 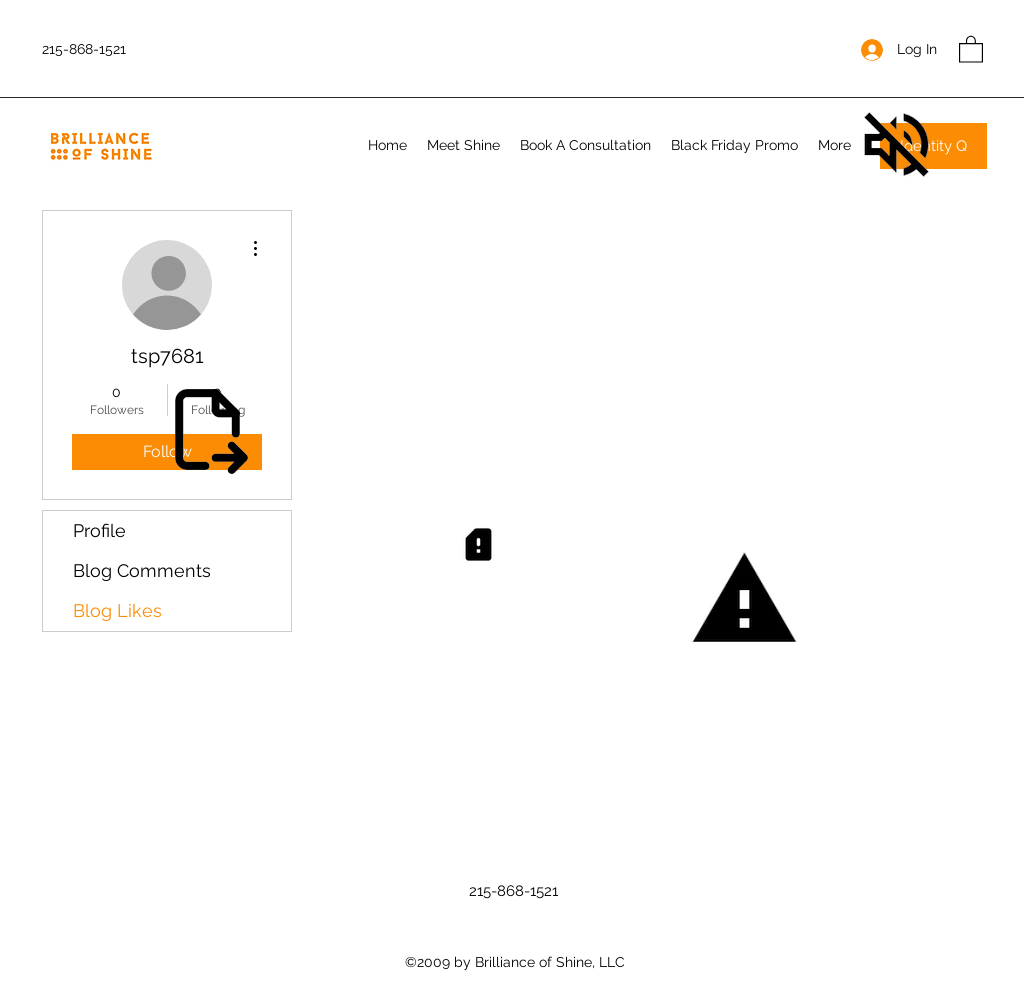 What do you see at coordinates (896, 144) in the screenshot?
I see `mute audio or sound` at bounding box center [896, 144].